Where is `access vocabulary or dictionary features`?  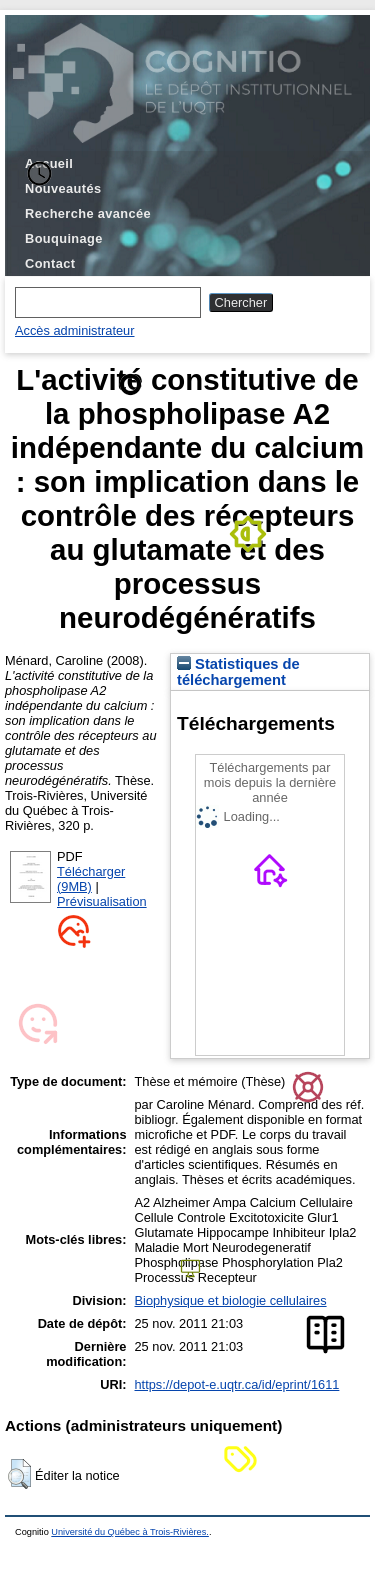
access vocabulary or dictionary features is located at coordinates (325, 1334).